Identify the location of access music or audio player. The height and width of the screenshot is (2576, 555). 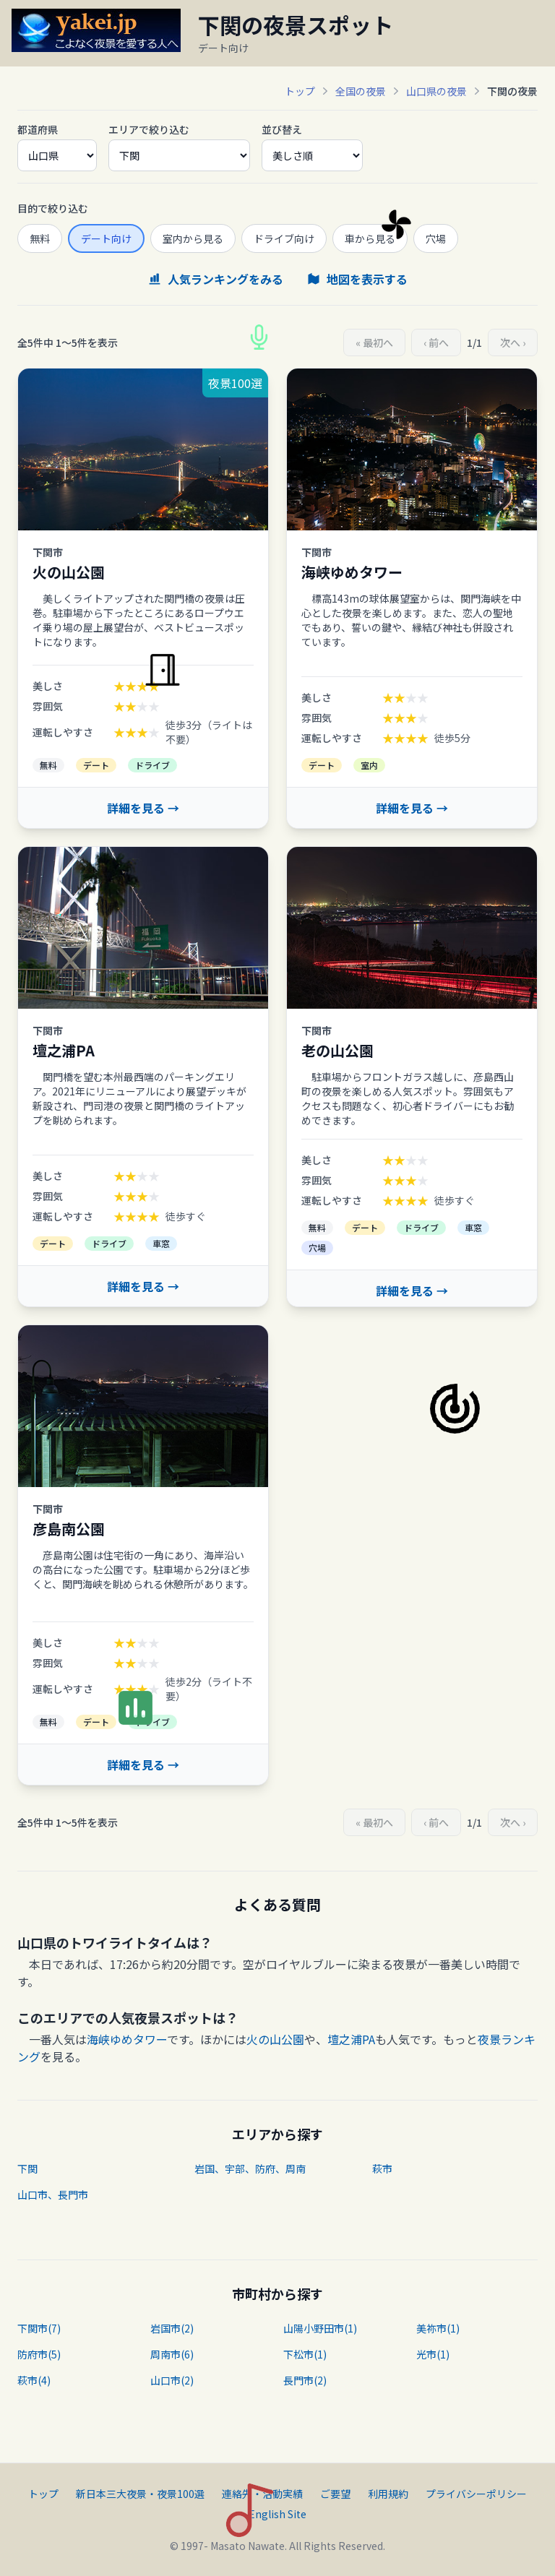
(249, 2509).